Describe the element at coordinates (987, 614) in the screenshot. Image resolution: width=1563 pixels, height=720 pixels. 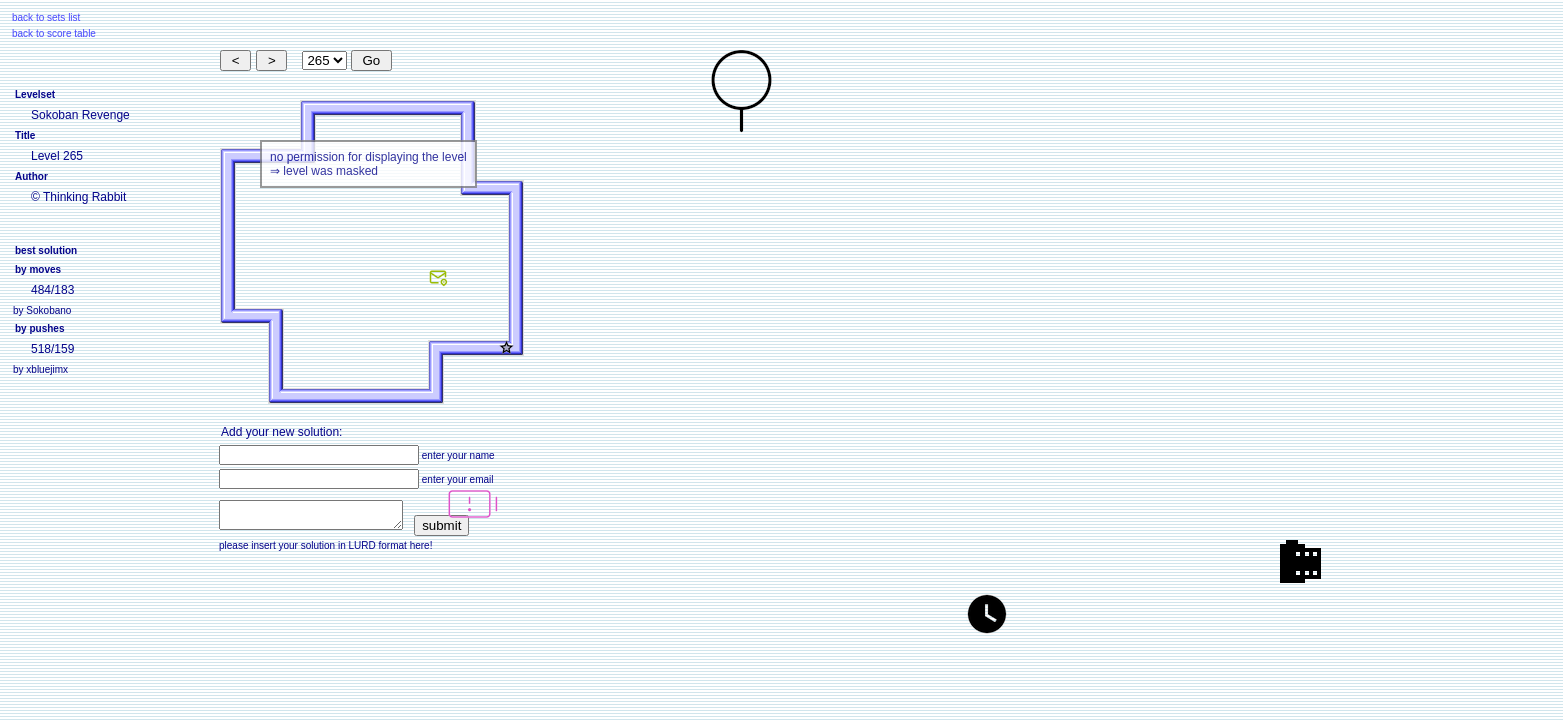
I see `view watch later playlist` at that location.